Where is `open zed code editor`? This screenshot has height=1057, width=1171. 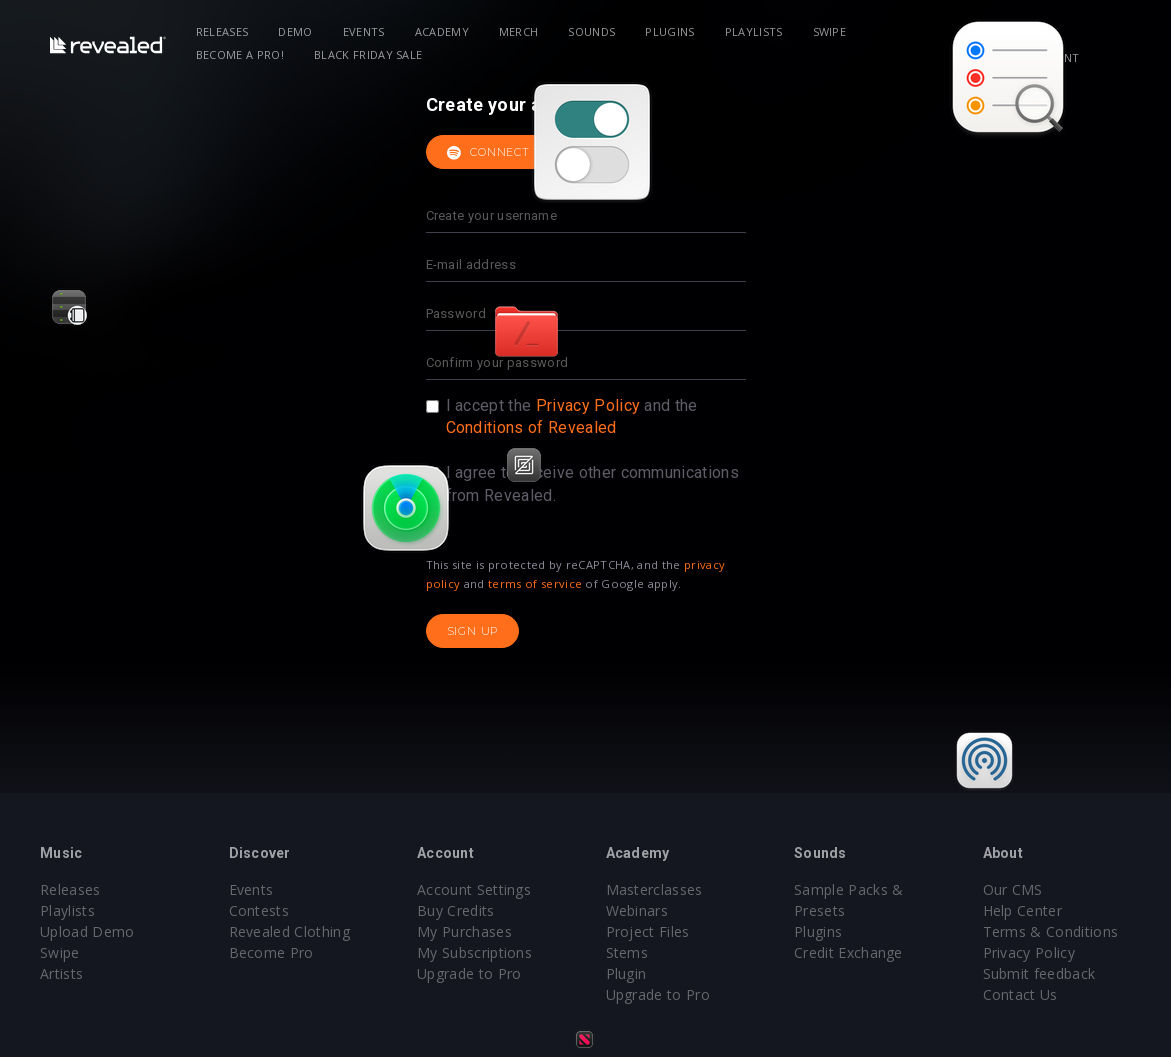
open zed code editor is located at coordinates (524, 465).